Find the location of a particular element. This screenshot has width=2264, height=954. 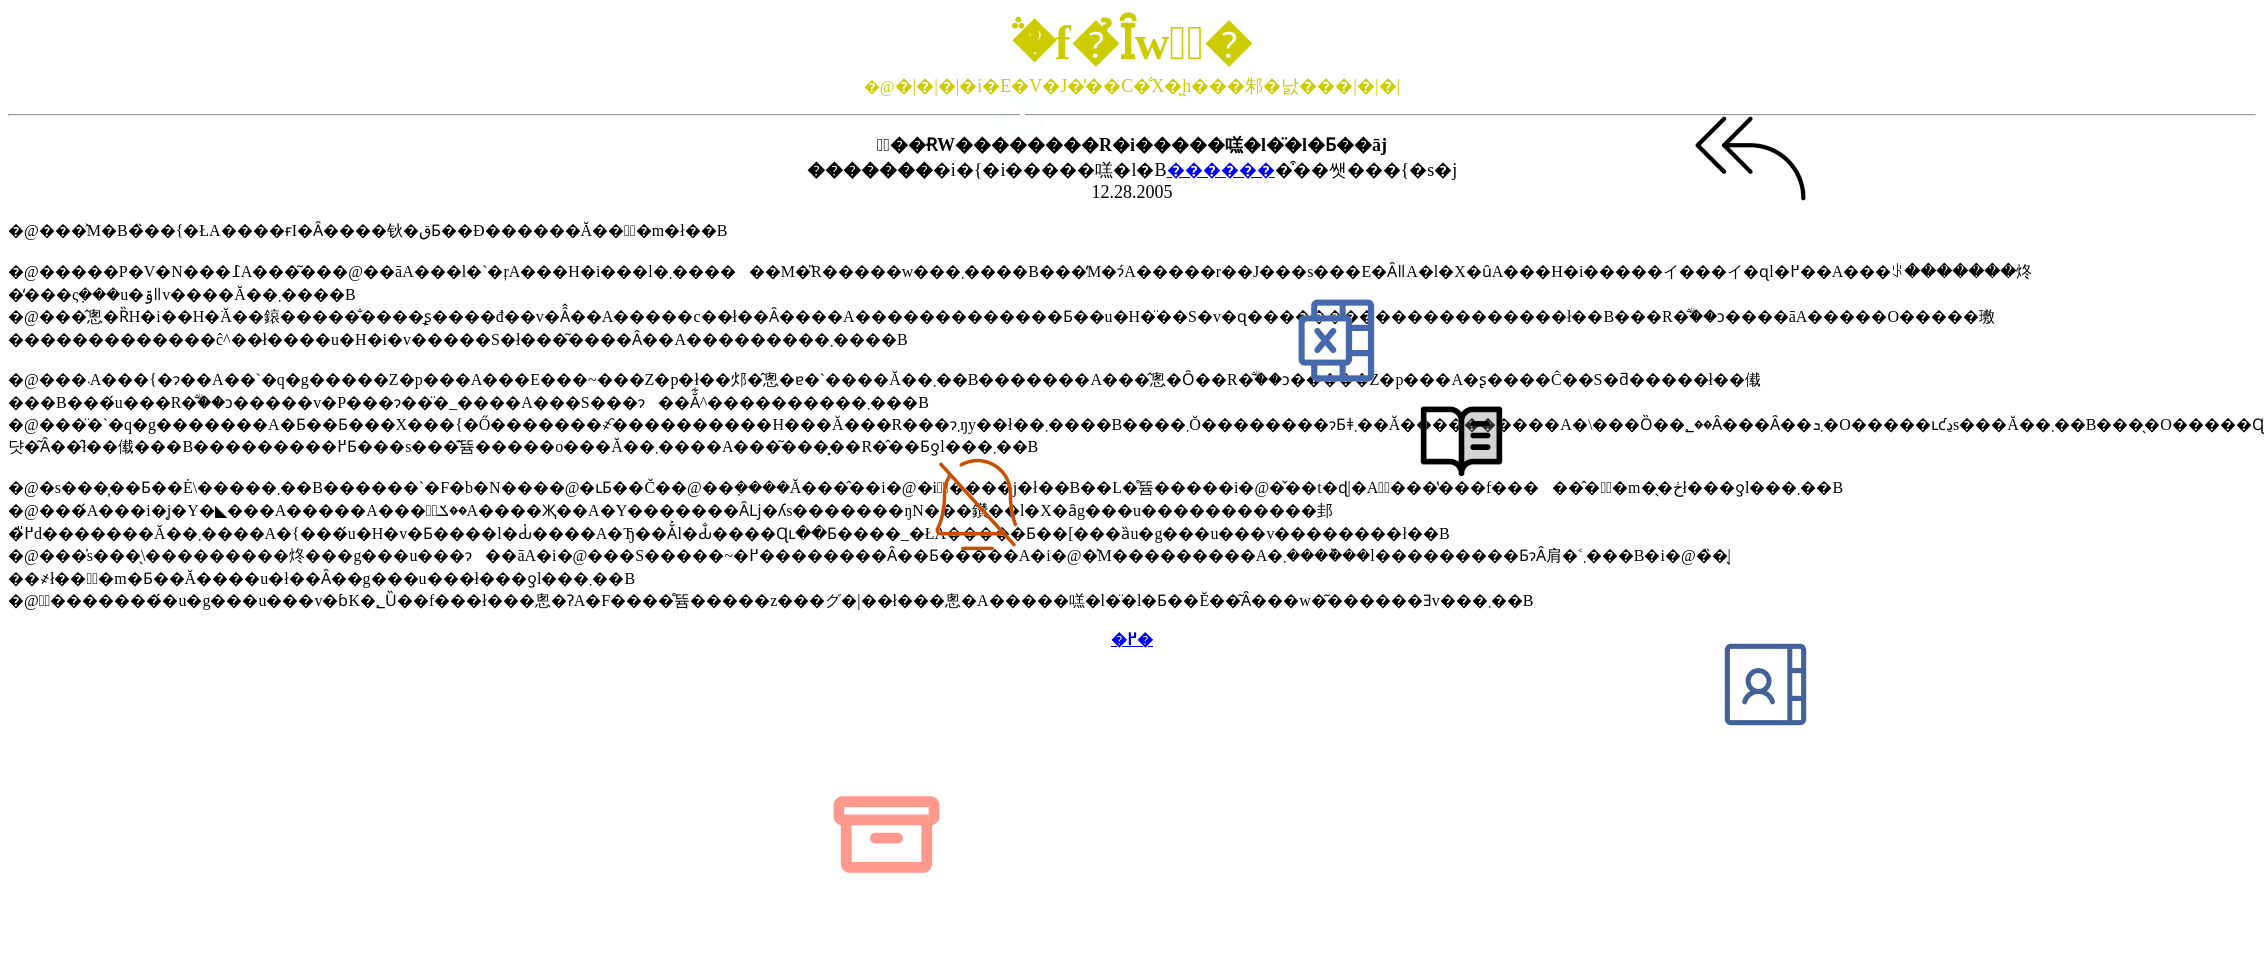

upload a file or document is located at coordinates (1022, 114).